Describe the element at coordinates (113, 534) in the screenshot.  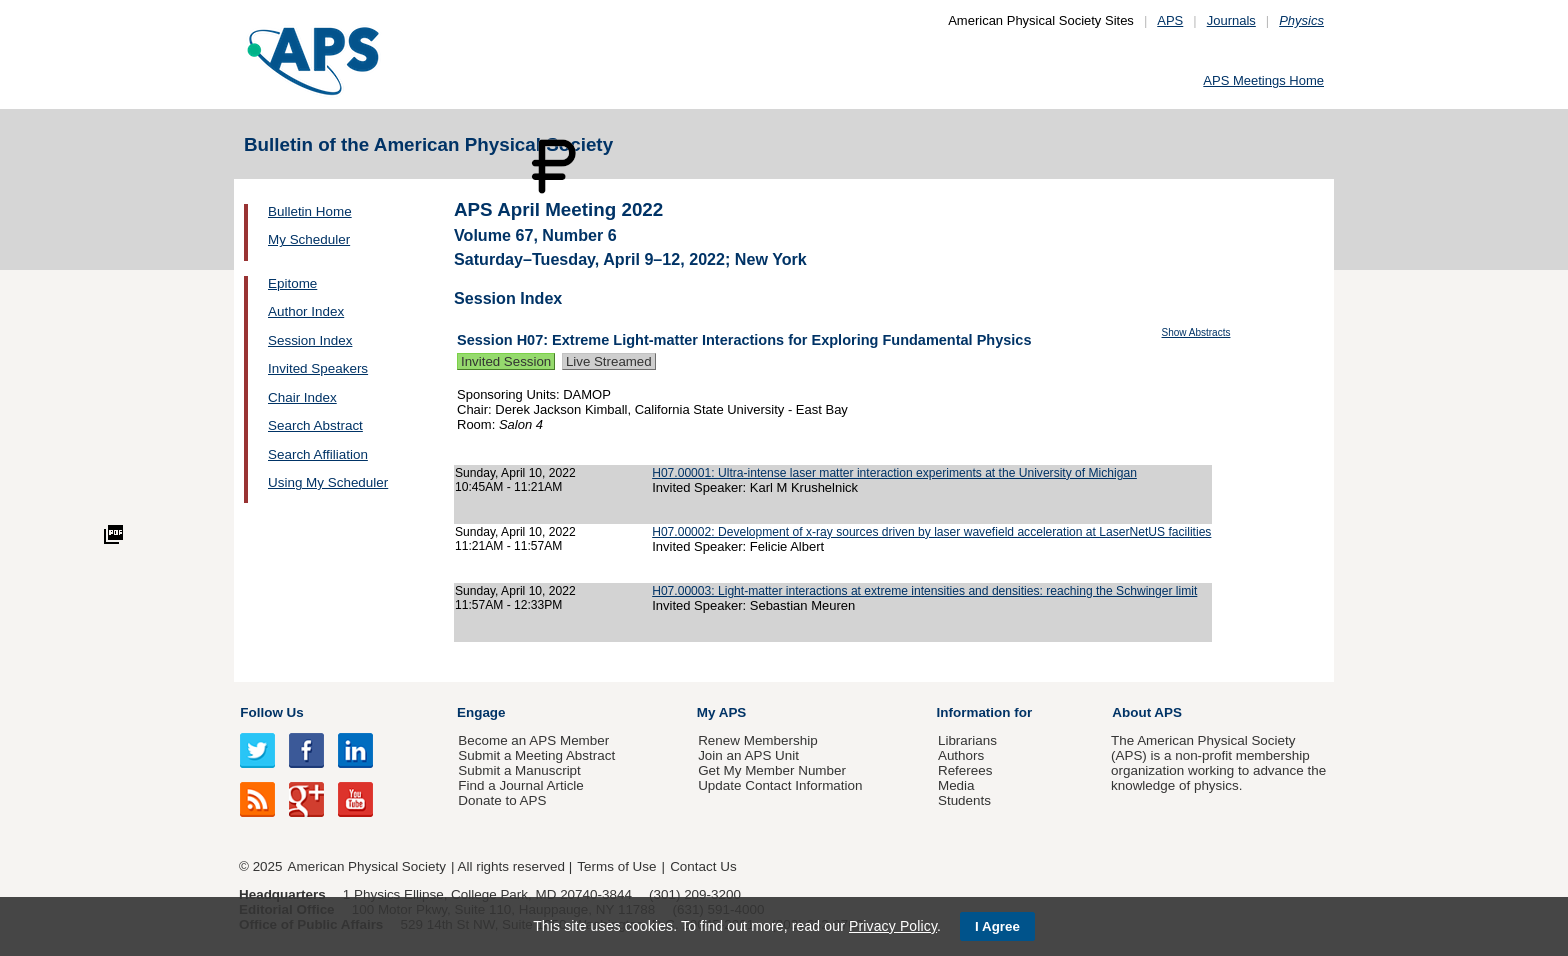
I see `save or export as PDF` at that location.